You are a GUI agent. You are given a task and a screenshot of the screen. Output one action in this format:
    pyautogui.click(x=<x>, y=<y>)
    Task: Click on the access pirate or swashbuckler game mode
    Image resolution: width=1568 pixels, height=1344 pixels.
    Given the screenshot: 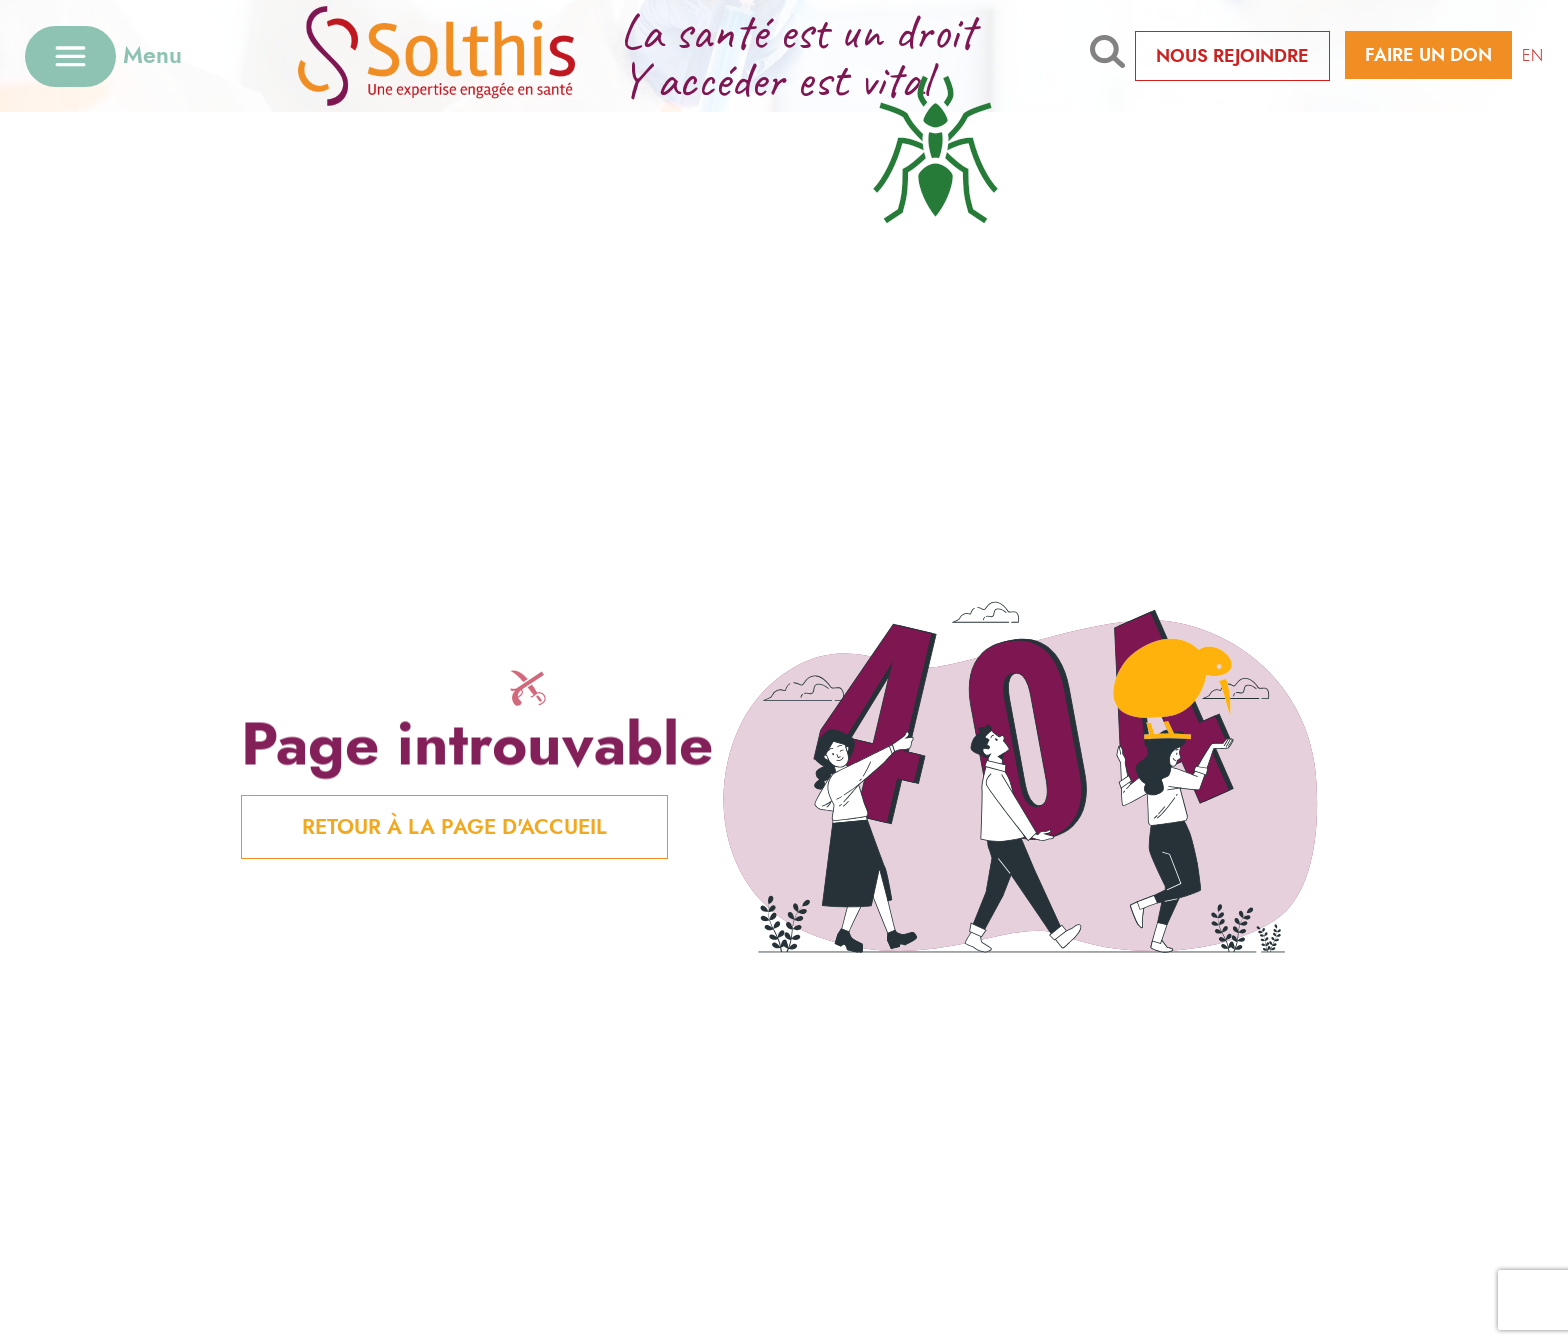 What is the action you would take?
    pyautogui.click(x=528, y=688)
    